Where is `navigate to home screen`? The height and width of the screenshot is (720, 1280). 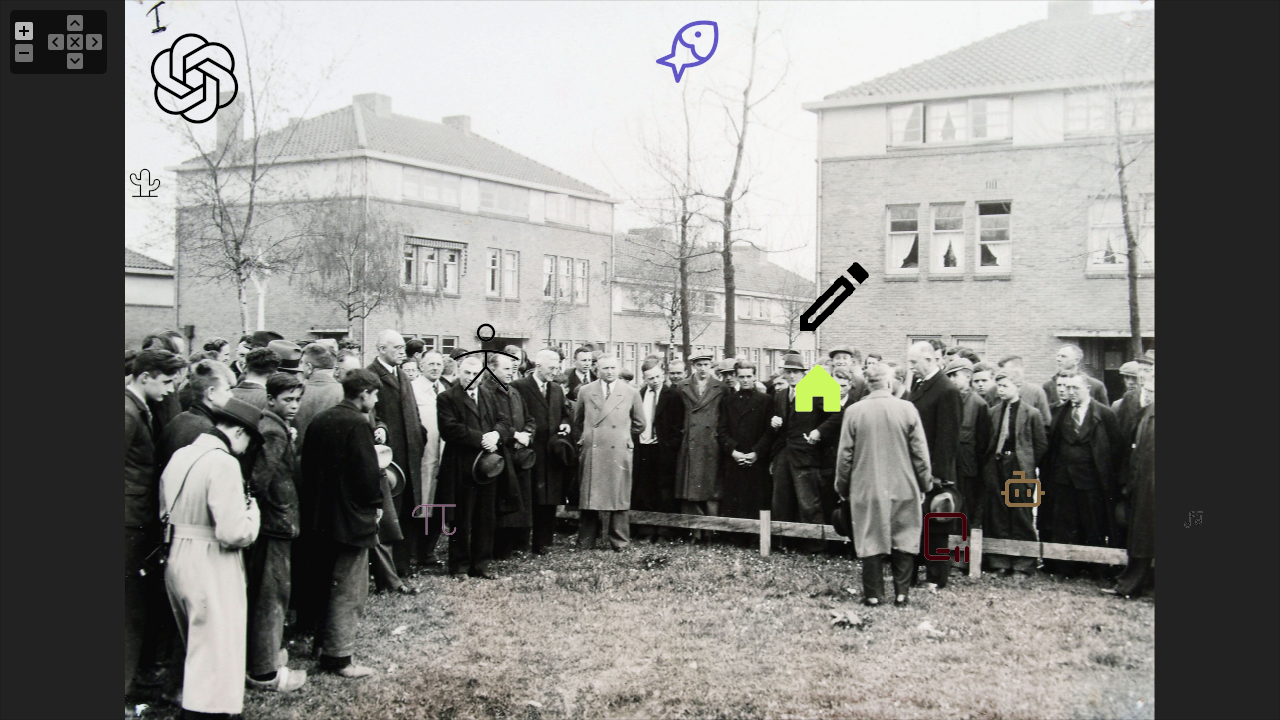 navigate to home screen is located at coordinates (818, 389).